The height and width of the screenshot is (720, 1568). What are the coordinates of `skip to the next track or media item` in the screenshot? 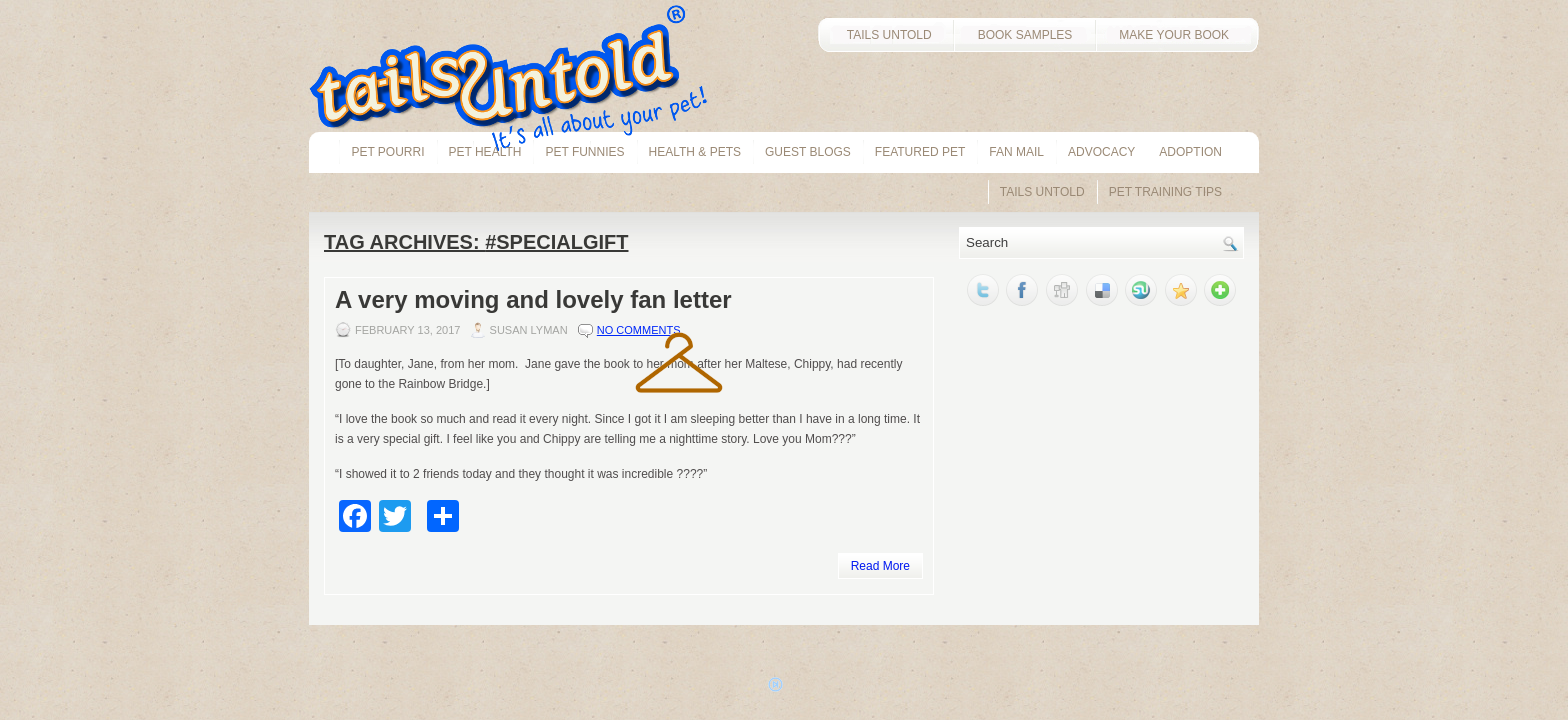 It's located at (775, 684).